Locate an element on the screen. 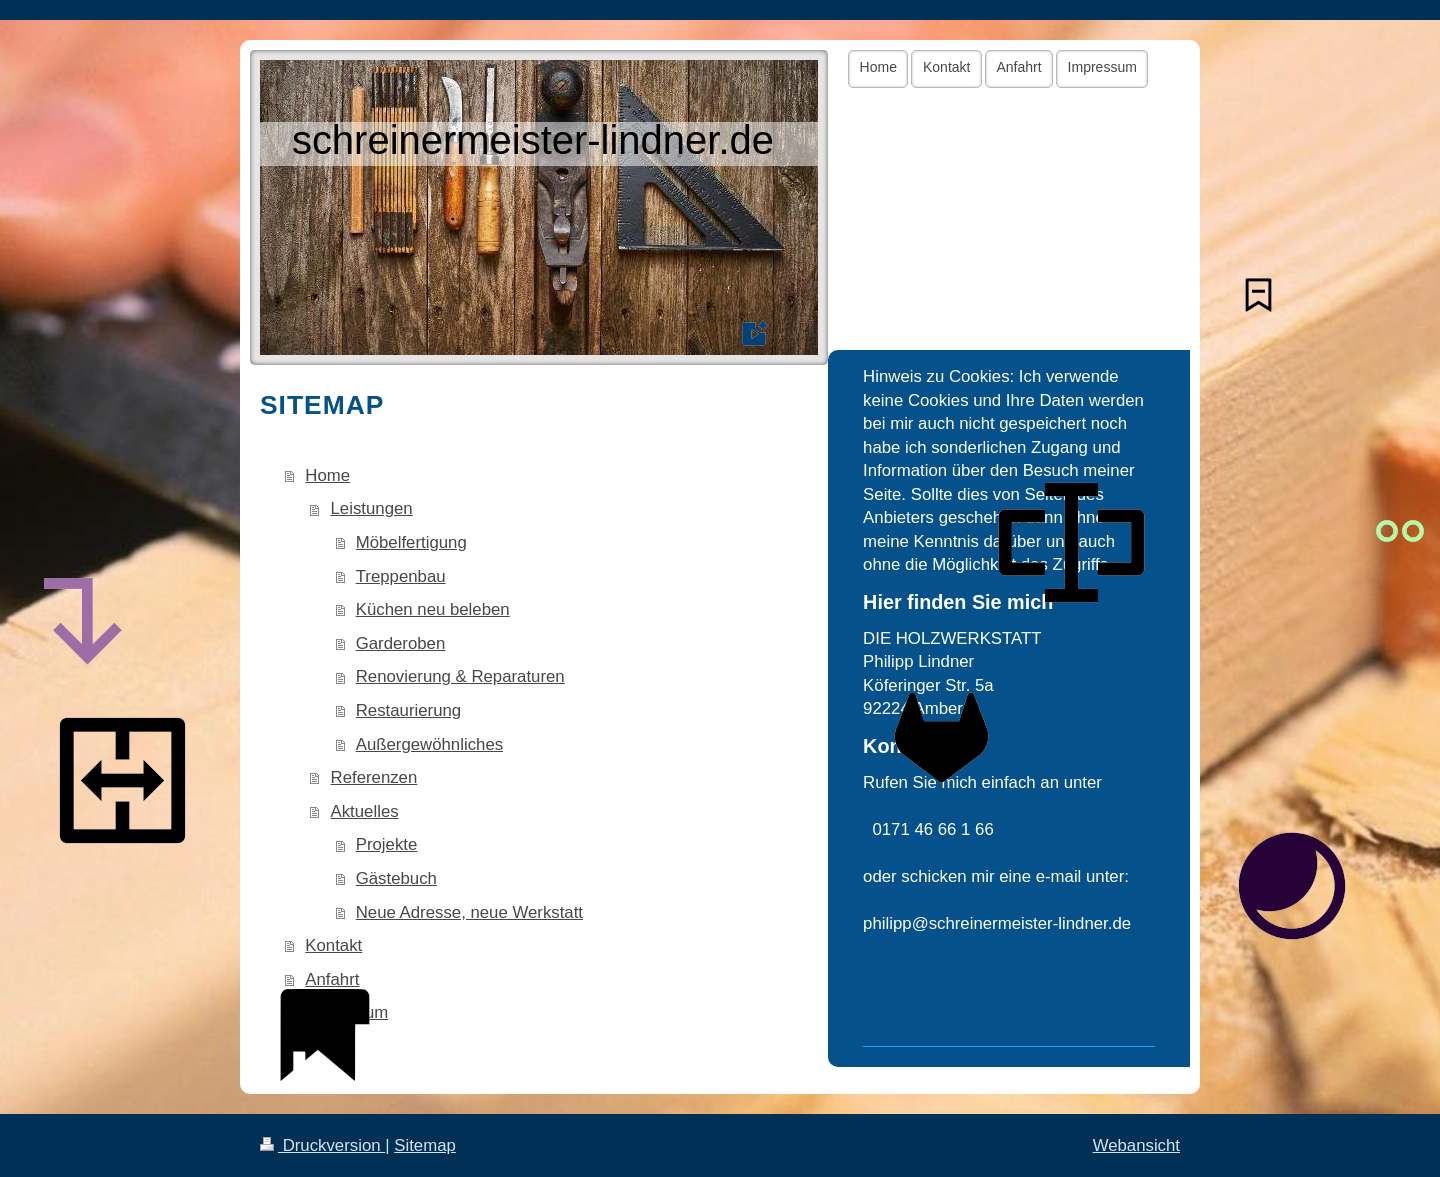  access AI-powered video editing tools is located at coordinates (754, 334).